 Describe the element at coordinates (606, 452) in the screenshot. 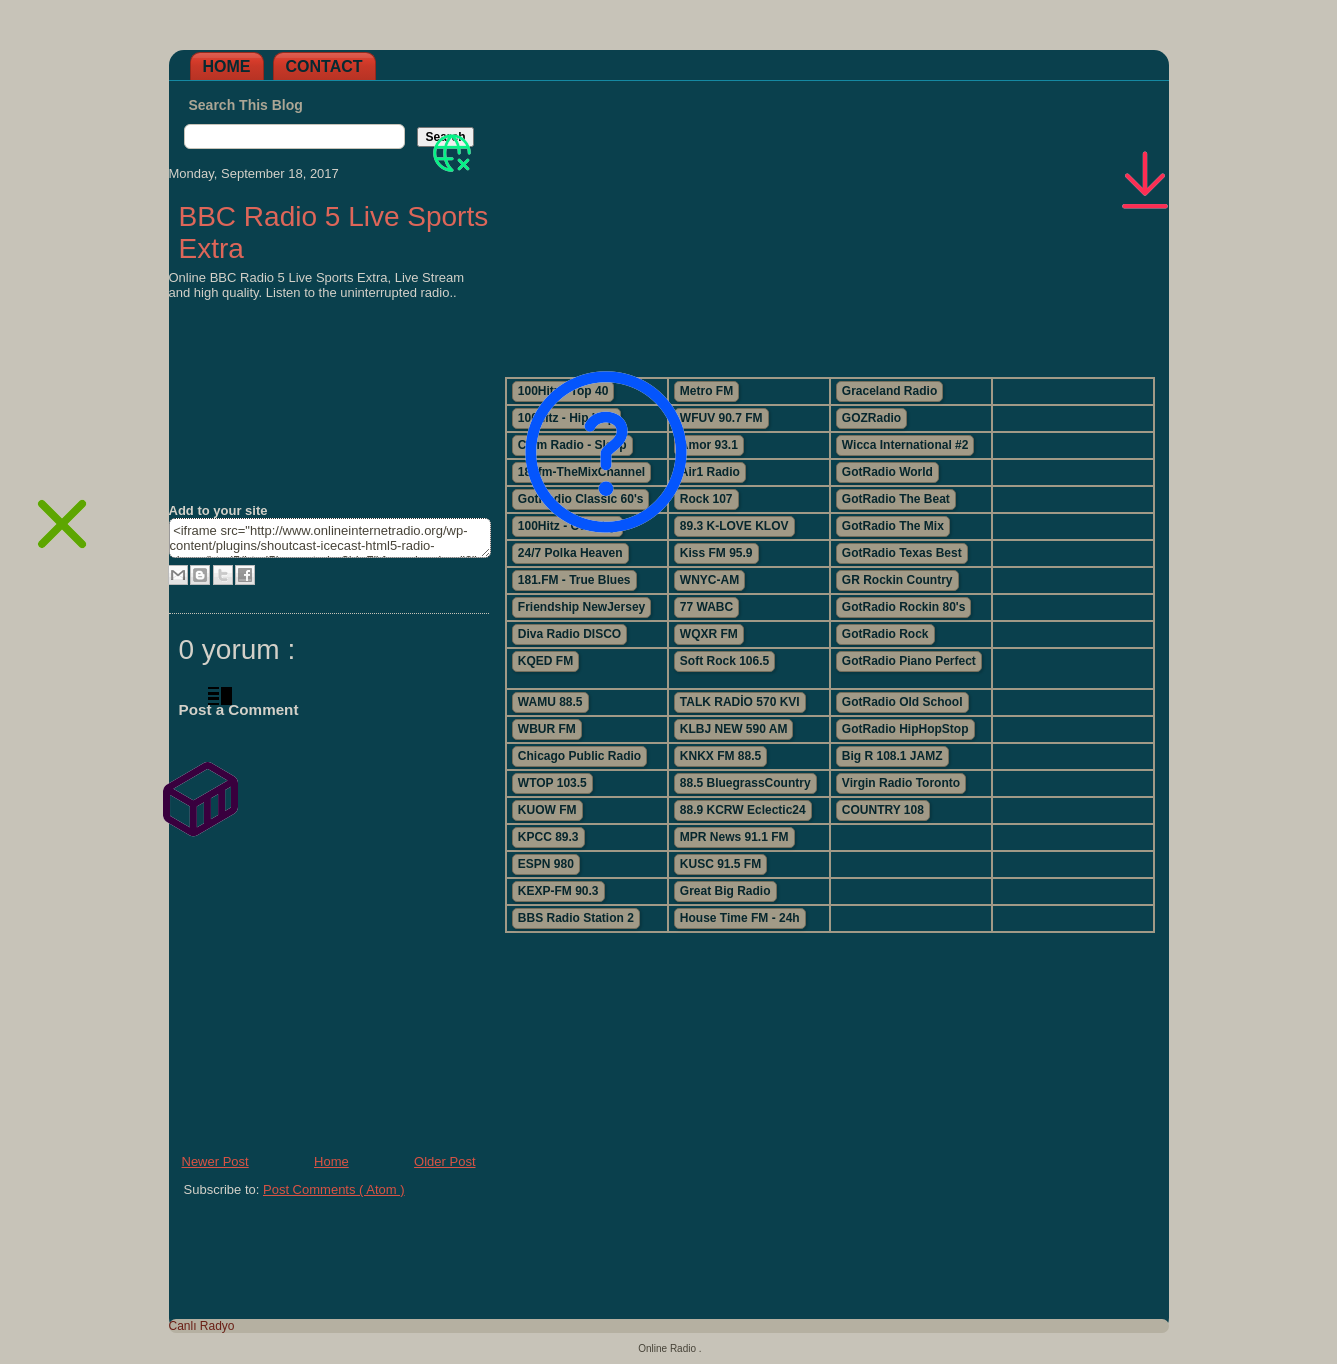

I see `access help or support` at that location.